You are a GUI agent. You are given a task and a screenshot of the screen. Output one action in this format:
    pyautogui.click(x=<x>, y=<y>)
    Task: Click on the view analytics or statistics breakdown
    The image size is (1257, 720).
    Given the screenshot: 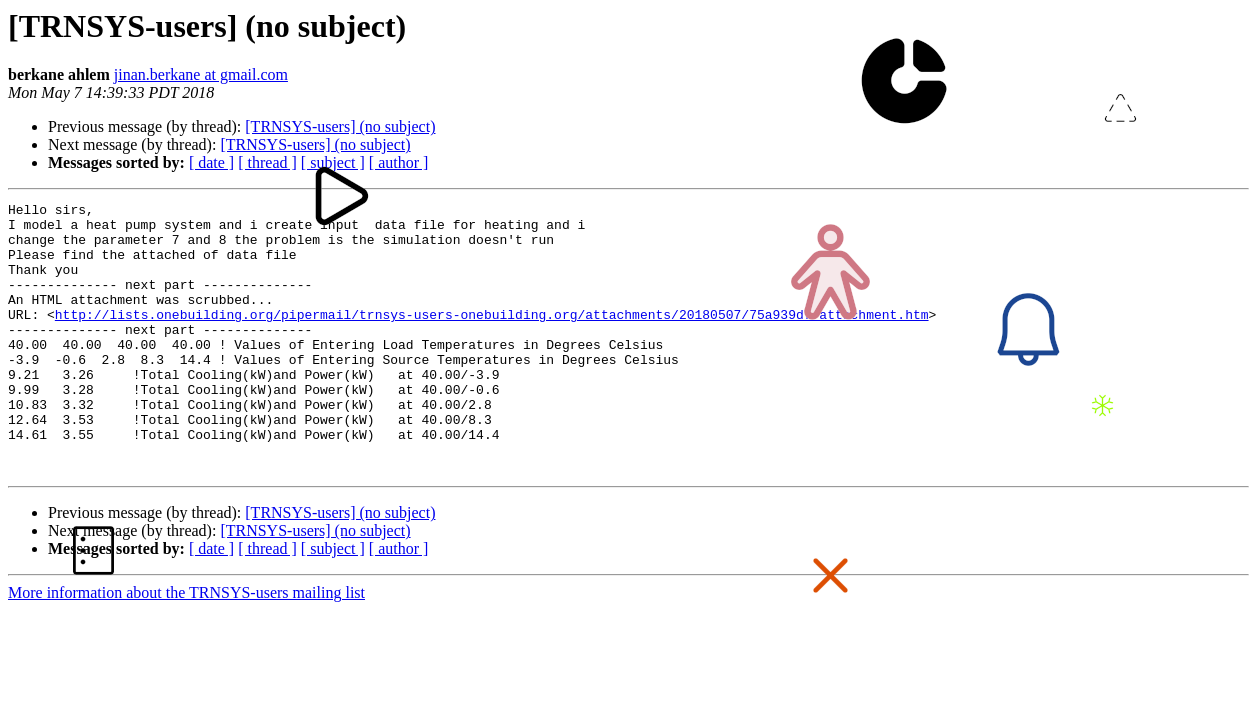 What is the action you would take?
    pyautogui.click(x=904, y=80)
    